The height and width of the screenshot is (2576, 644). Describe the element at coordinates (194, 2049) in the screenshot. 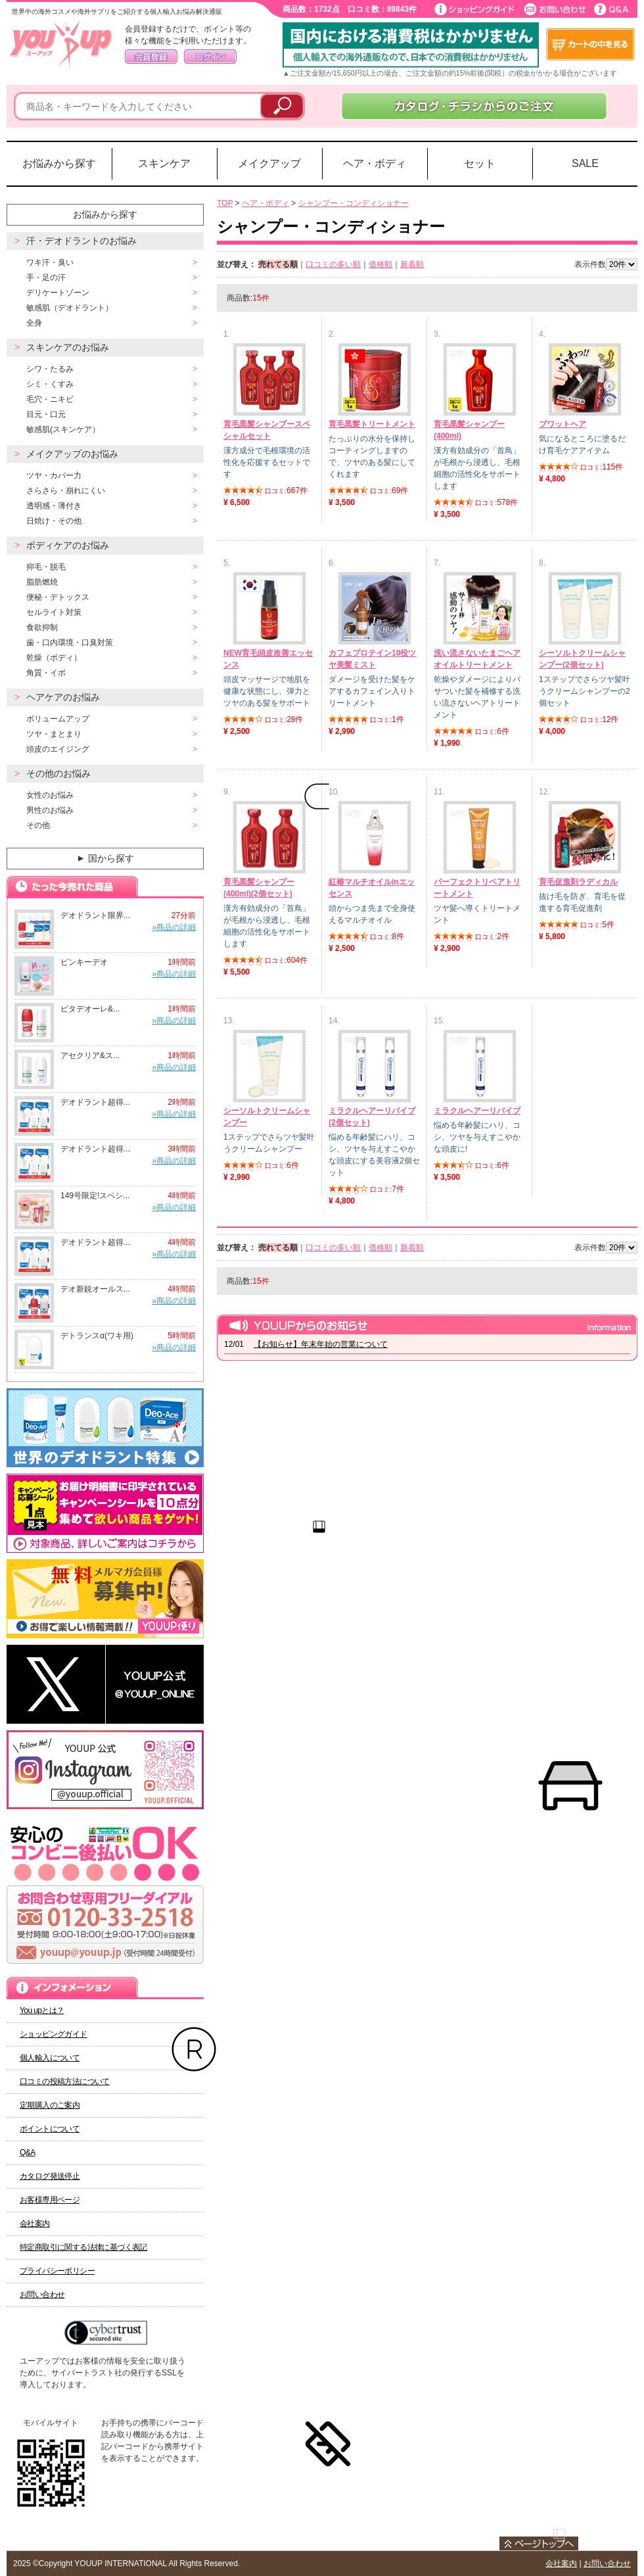

I see `indicates registered trademark status` at that location.